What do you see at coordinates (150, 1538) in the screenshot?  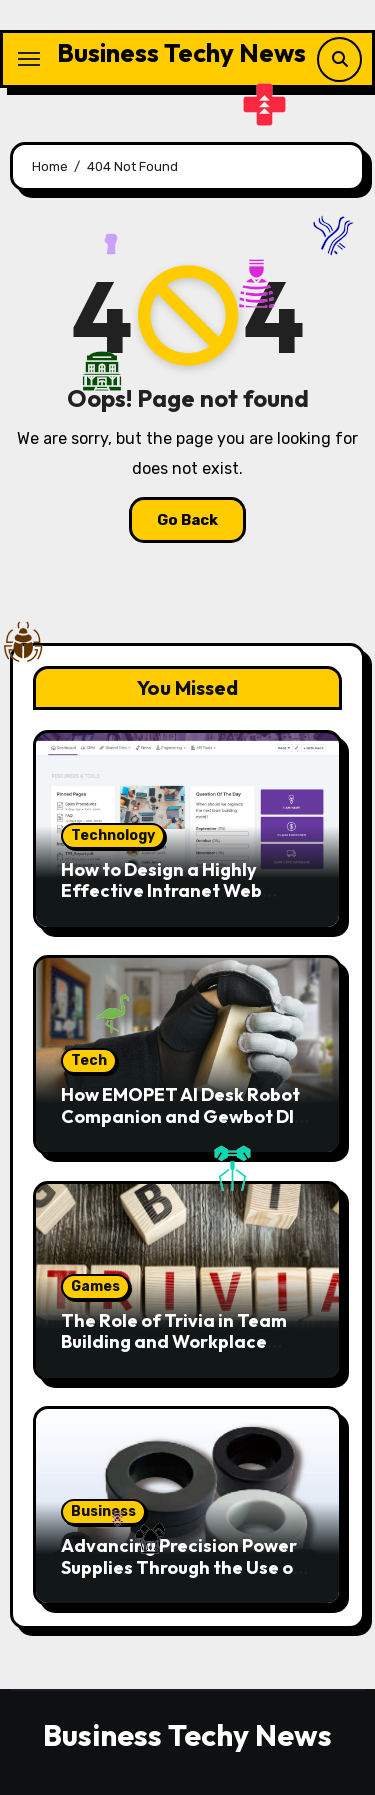 I see `access foraging or nature-related content` at bounding box center [150, 1538].